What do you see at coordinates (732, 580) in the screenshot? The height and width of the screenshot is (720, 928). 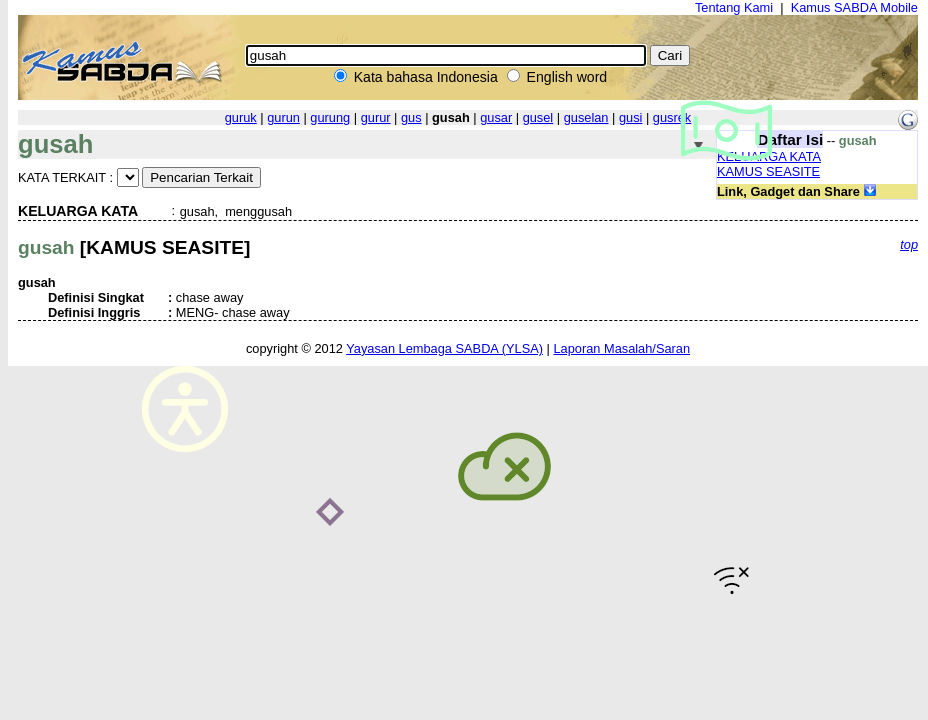 I see `no wifi connection available` at bounding box center [732, 580].